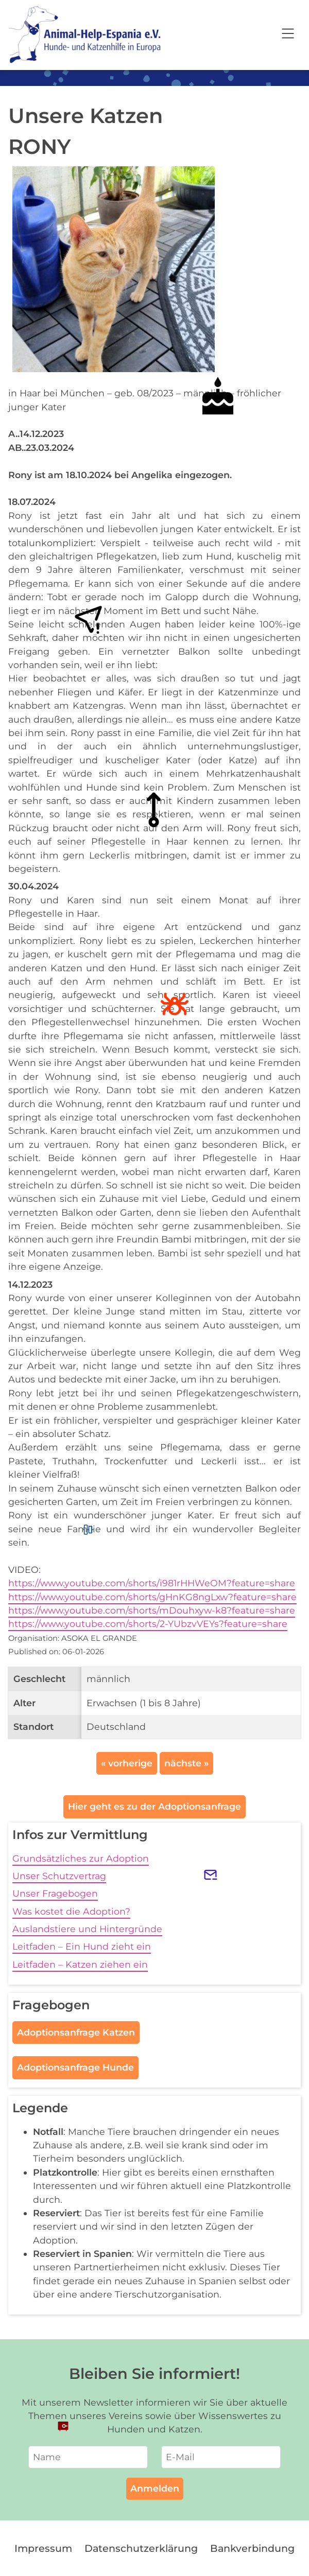 Image resolution: width=309 pixels, height=2576 pixels. Describe the element at coordinates (88, 1530) in the screenshot. I see `align selected objects to vertical center` at that location.